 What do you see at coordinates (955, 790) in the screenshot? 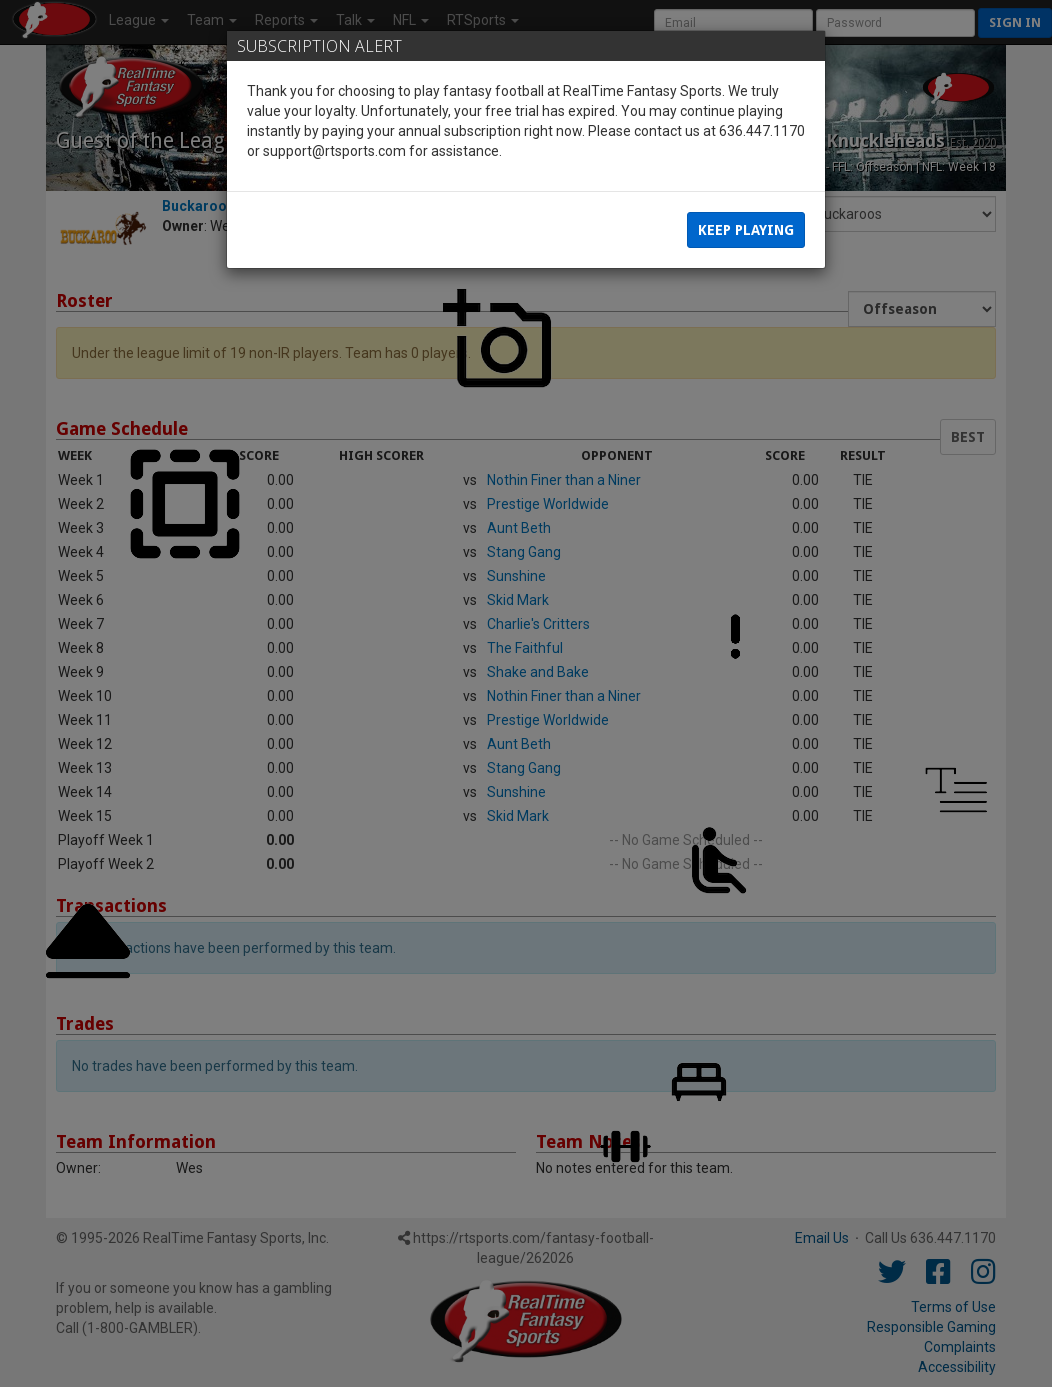
I see `read new york times article` at bounding box center [955, 790].